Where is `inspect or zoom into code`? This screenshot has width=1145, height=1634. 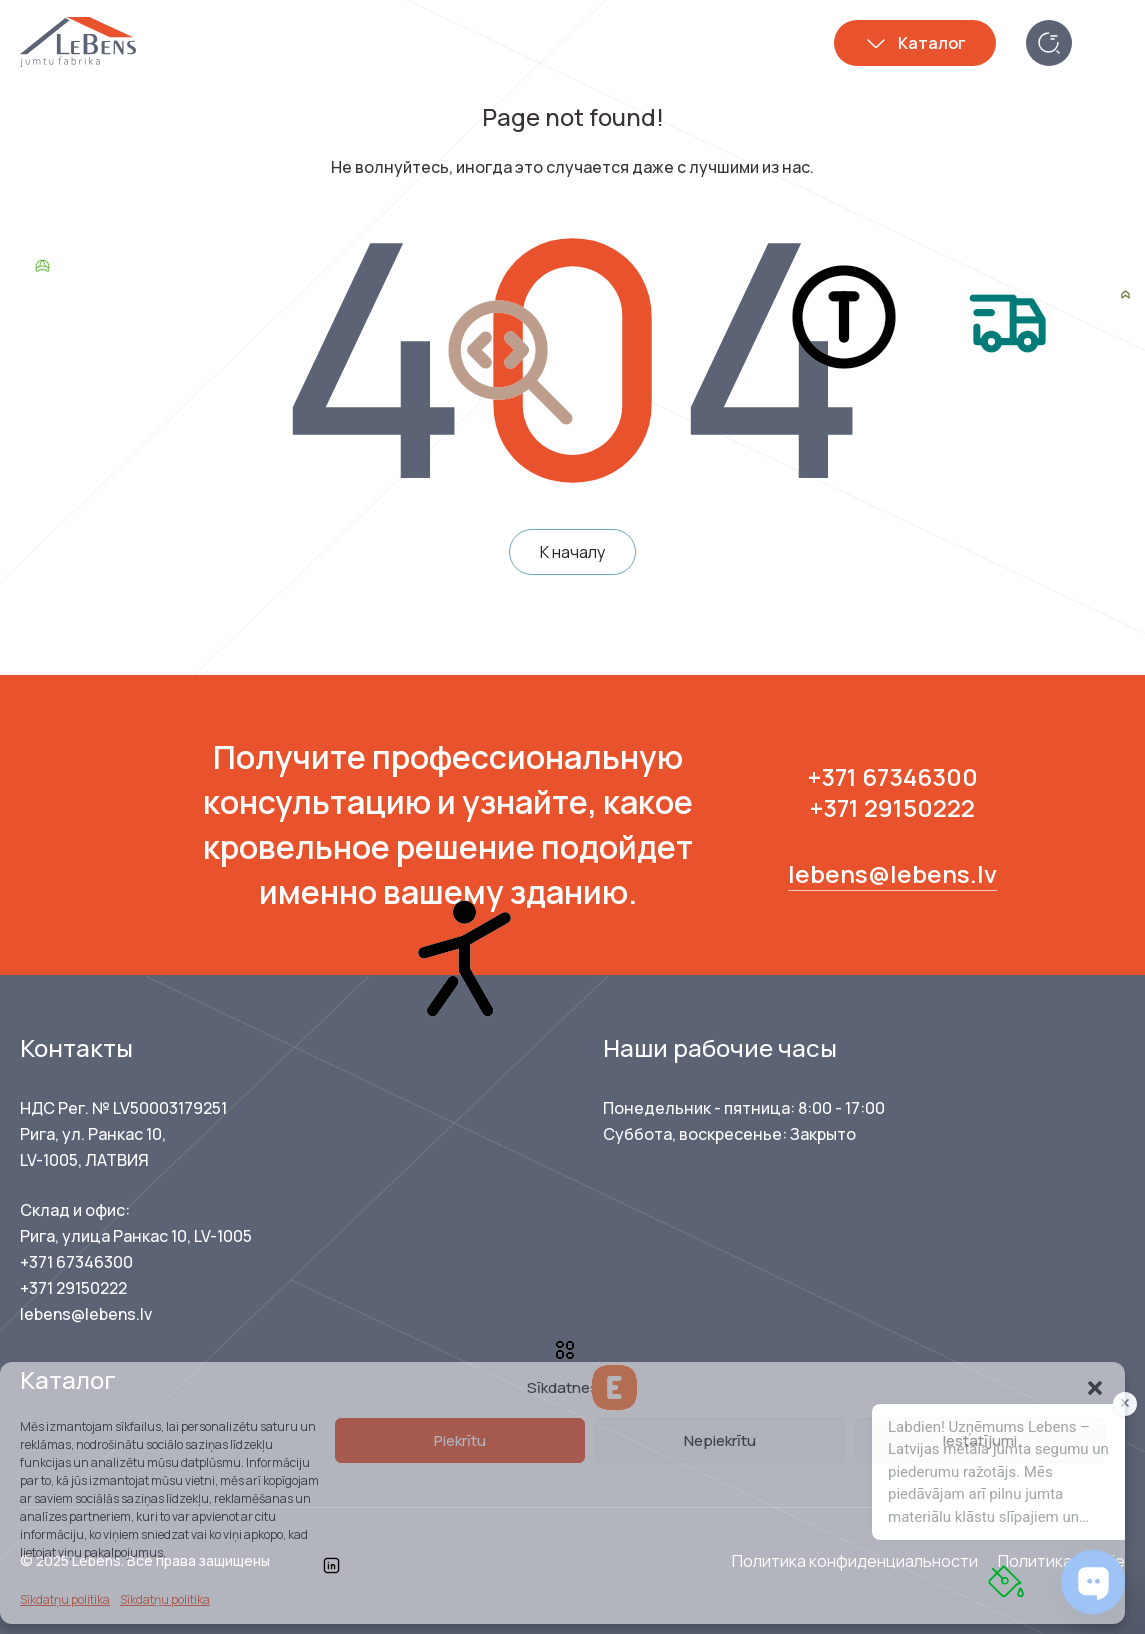
inspect or zoom into code is located at coordinates (510, 362).